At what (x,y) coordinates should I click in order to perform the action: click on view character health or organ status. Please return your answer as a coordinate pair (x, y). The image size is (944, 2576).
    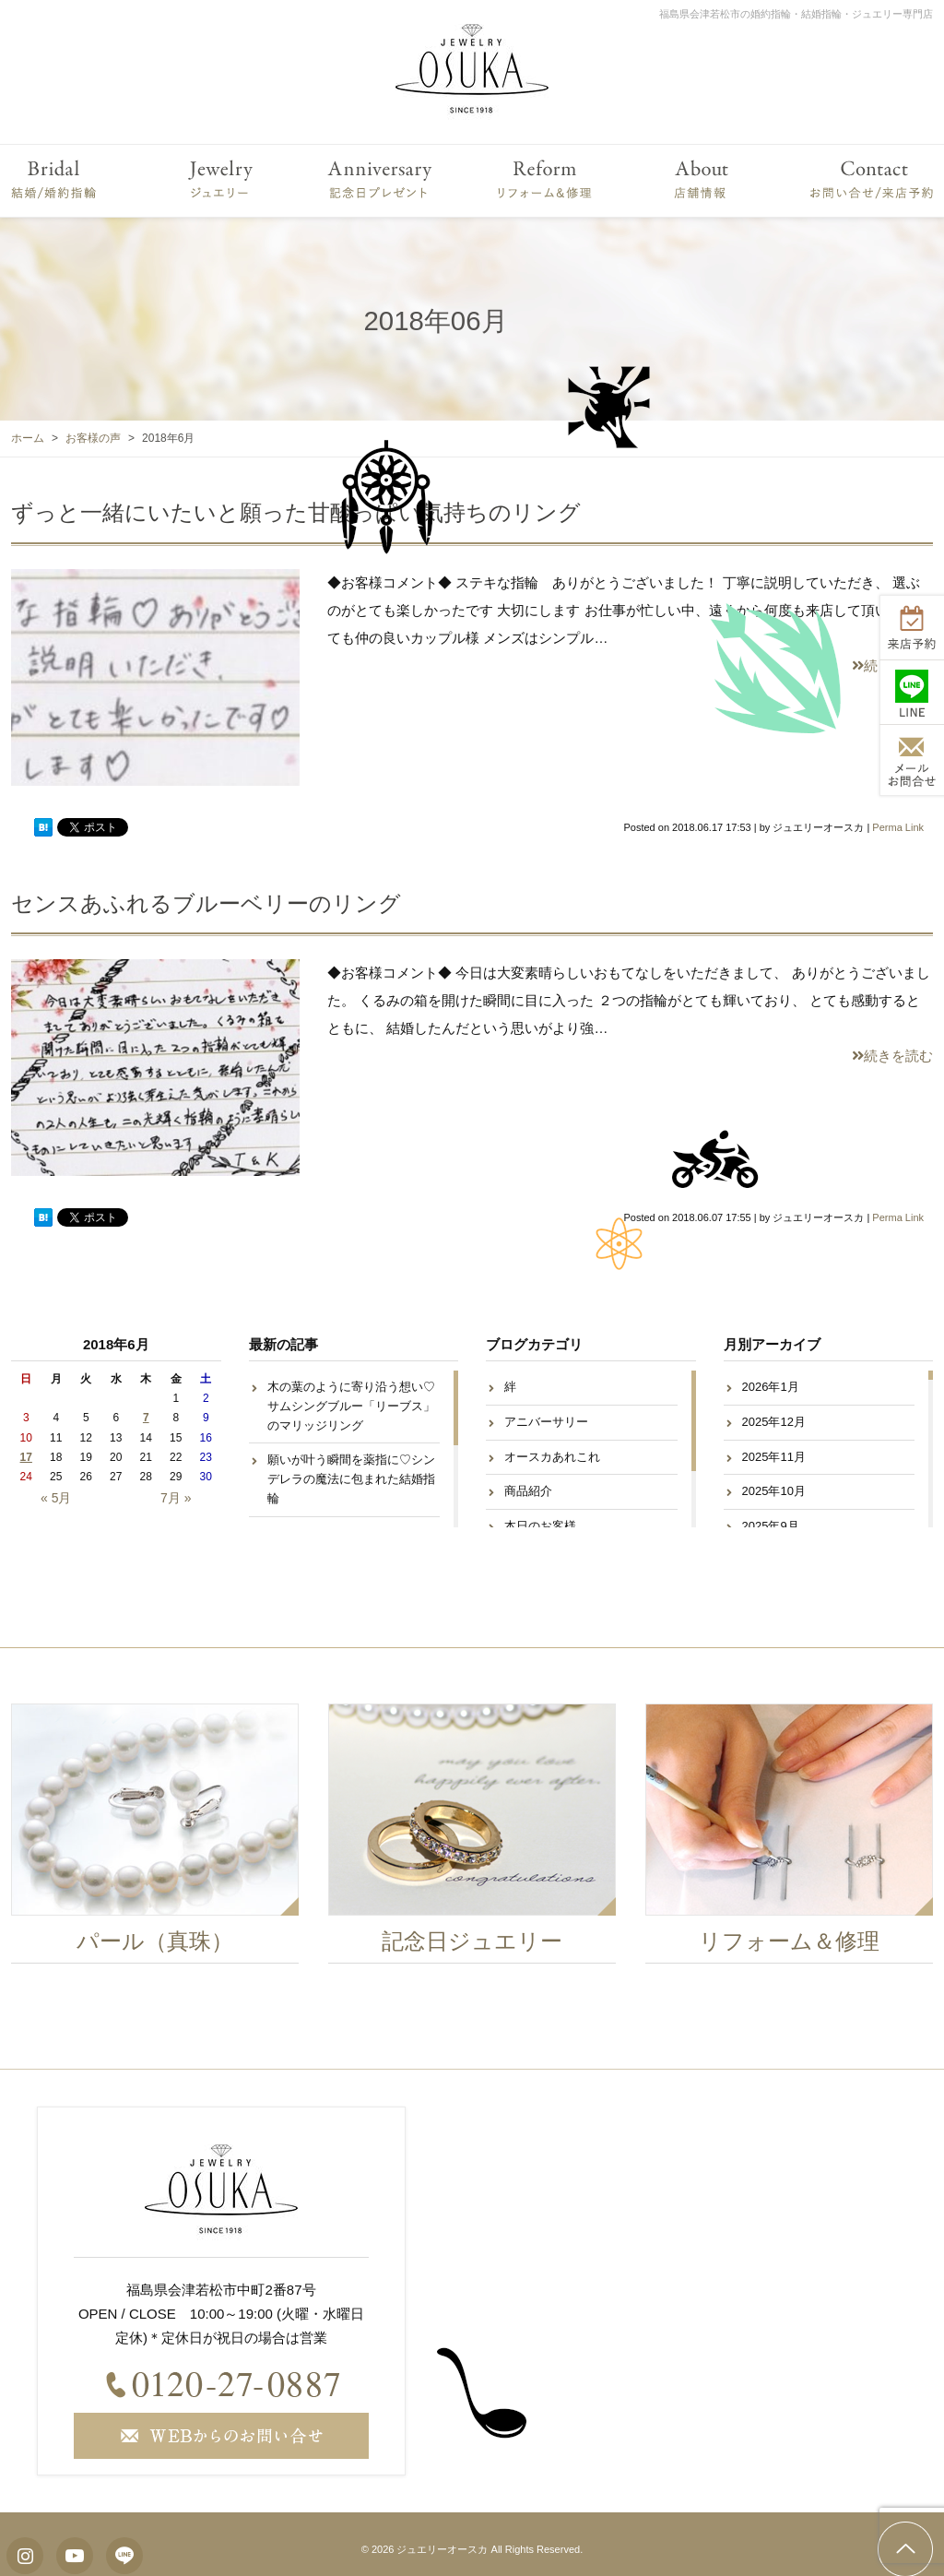
    Looking at the image, I should click on (608, 407).